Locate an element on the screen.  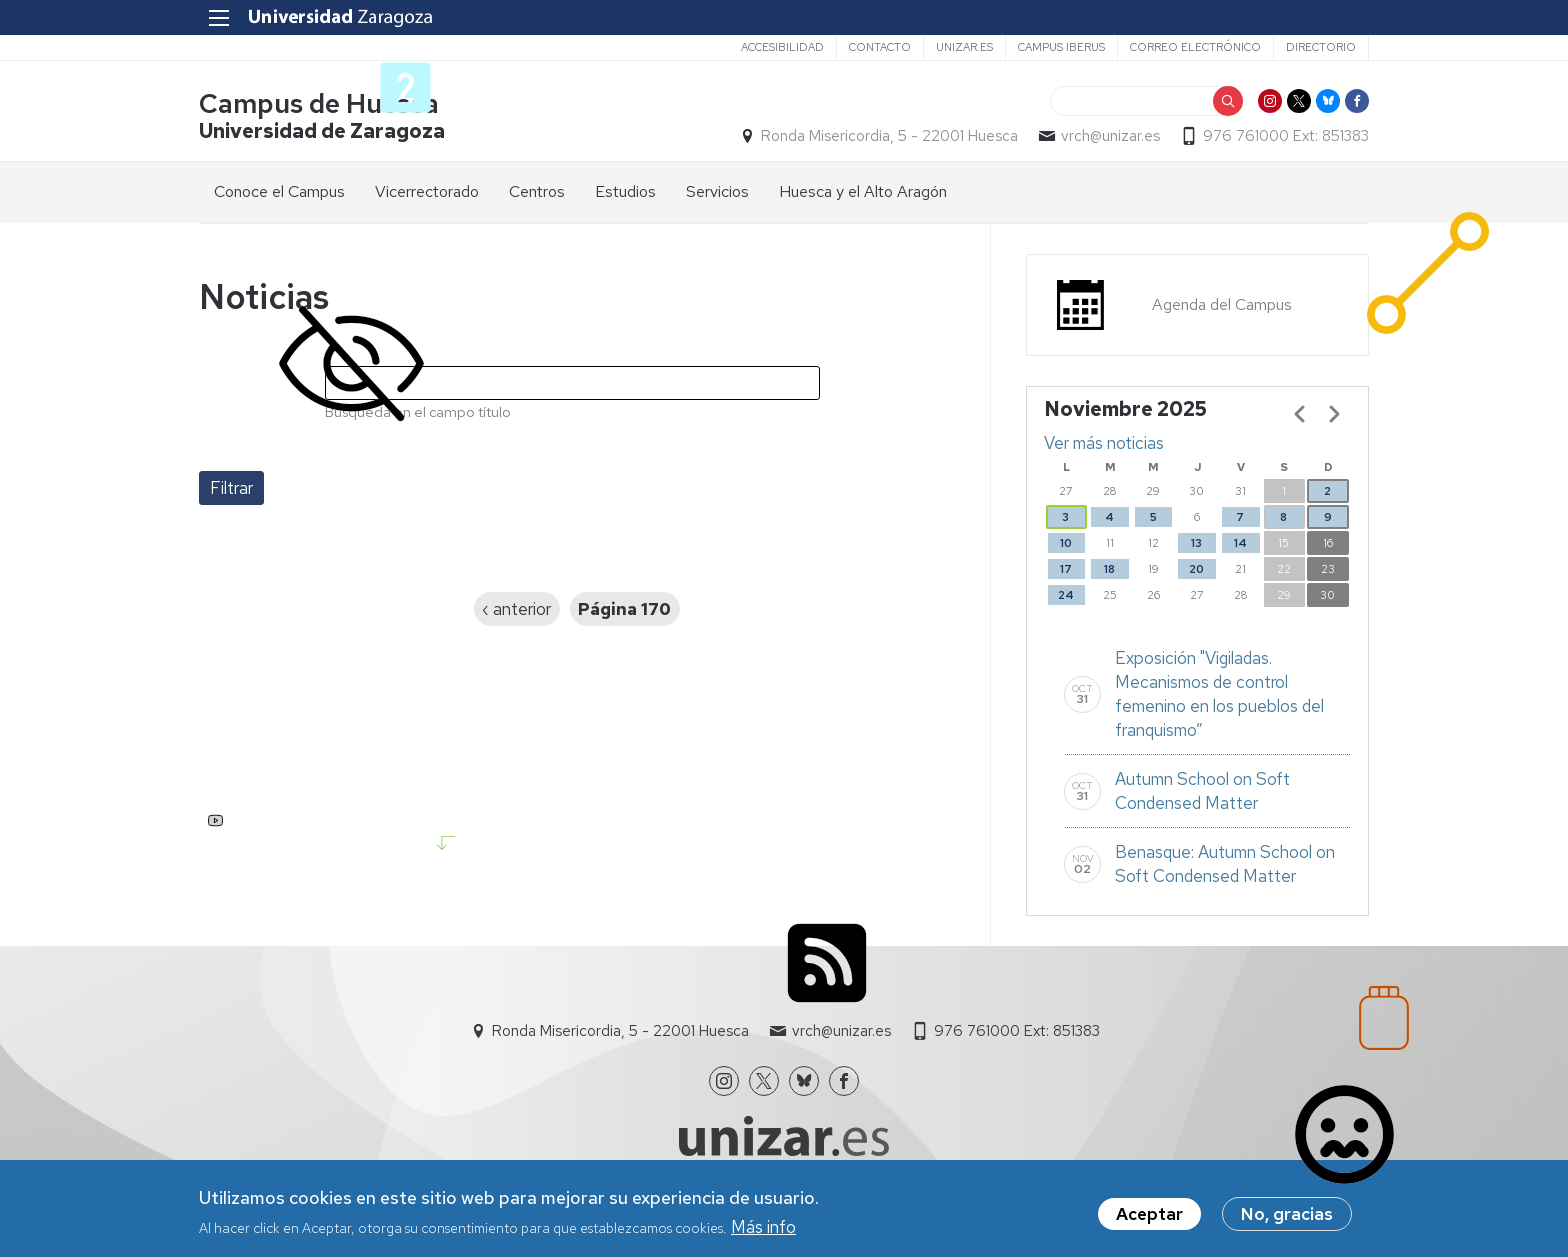
subscribe to RSS feed is located at coordinates (827, 963).